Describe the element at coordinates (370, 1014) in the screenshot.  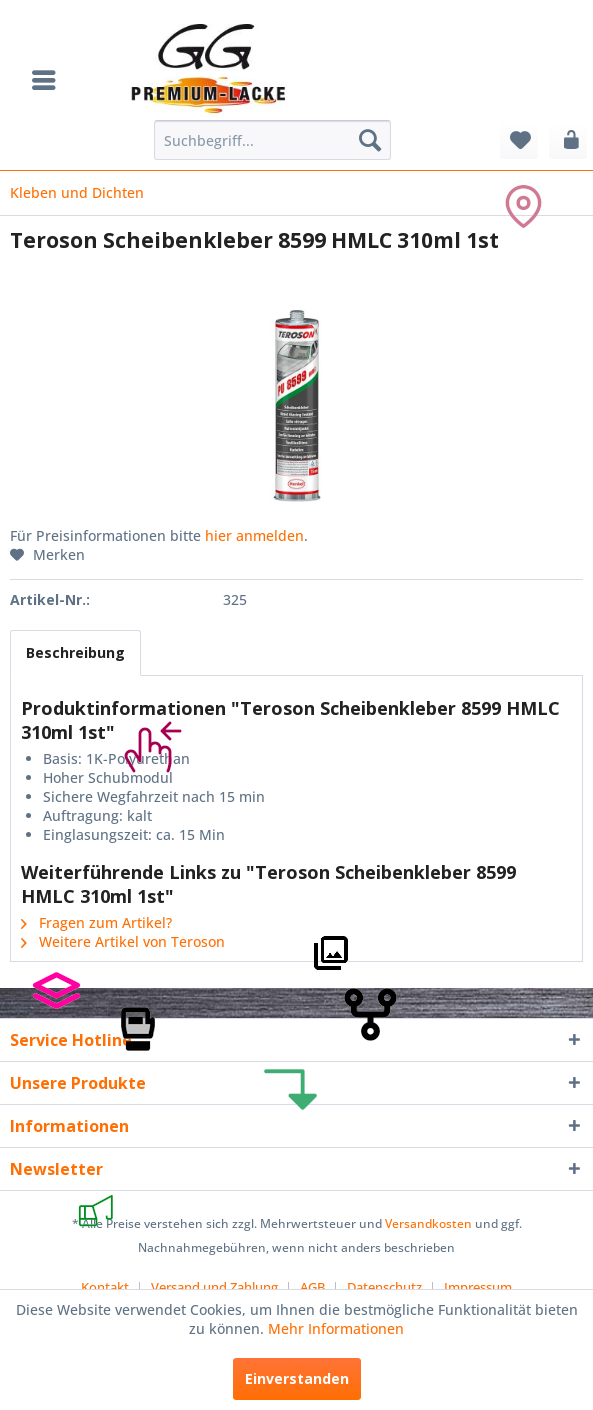
I see `fork a repository or branch` at that location.